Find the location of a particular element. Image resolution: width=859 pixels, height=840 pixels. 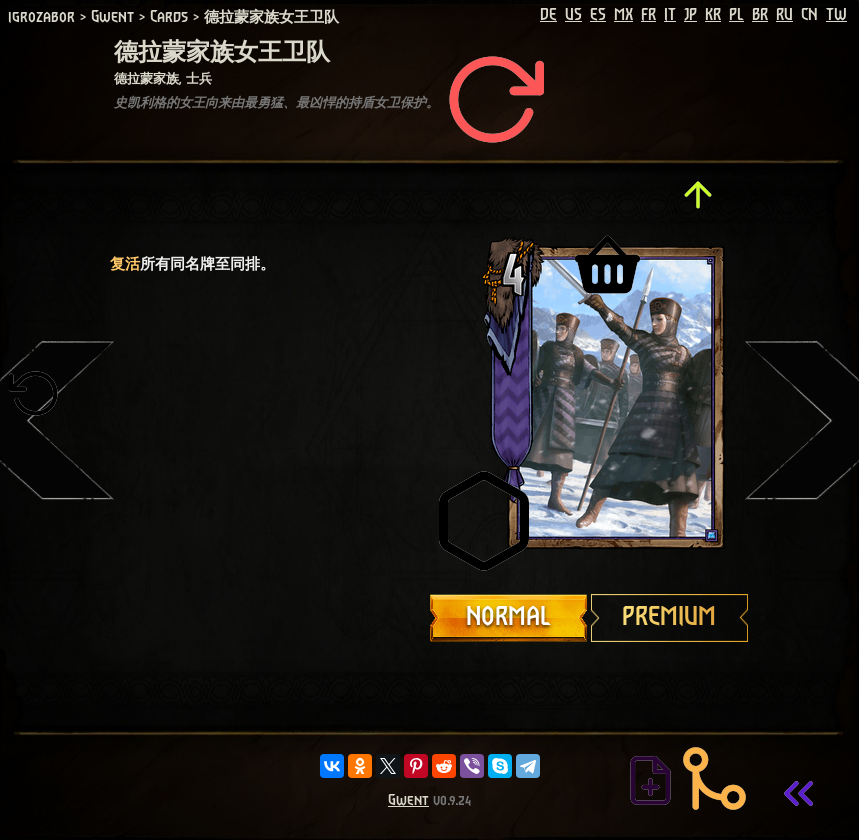

merge branches in version control is located at coordinates (714, 778).